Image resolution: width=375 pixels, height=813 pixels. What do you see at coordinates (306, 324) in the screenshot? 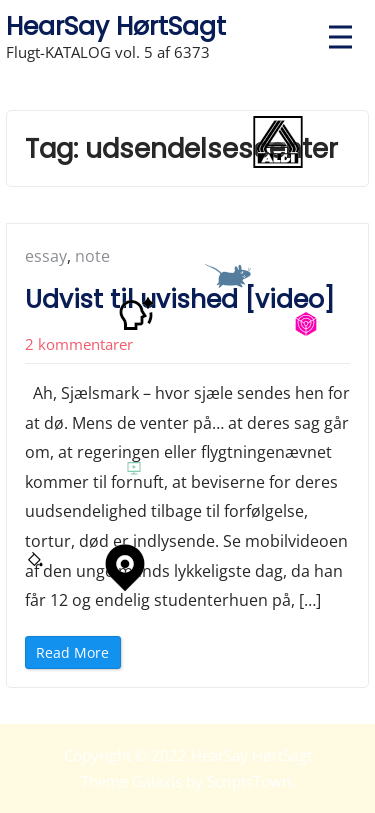
I see `trivy security scanner logo` at bounding box center [306, 324].